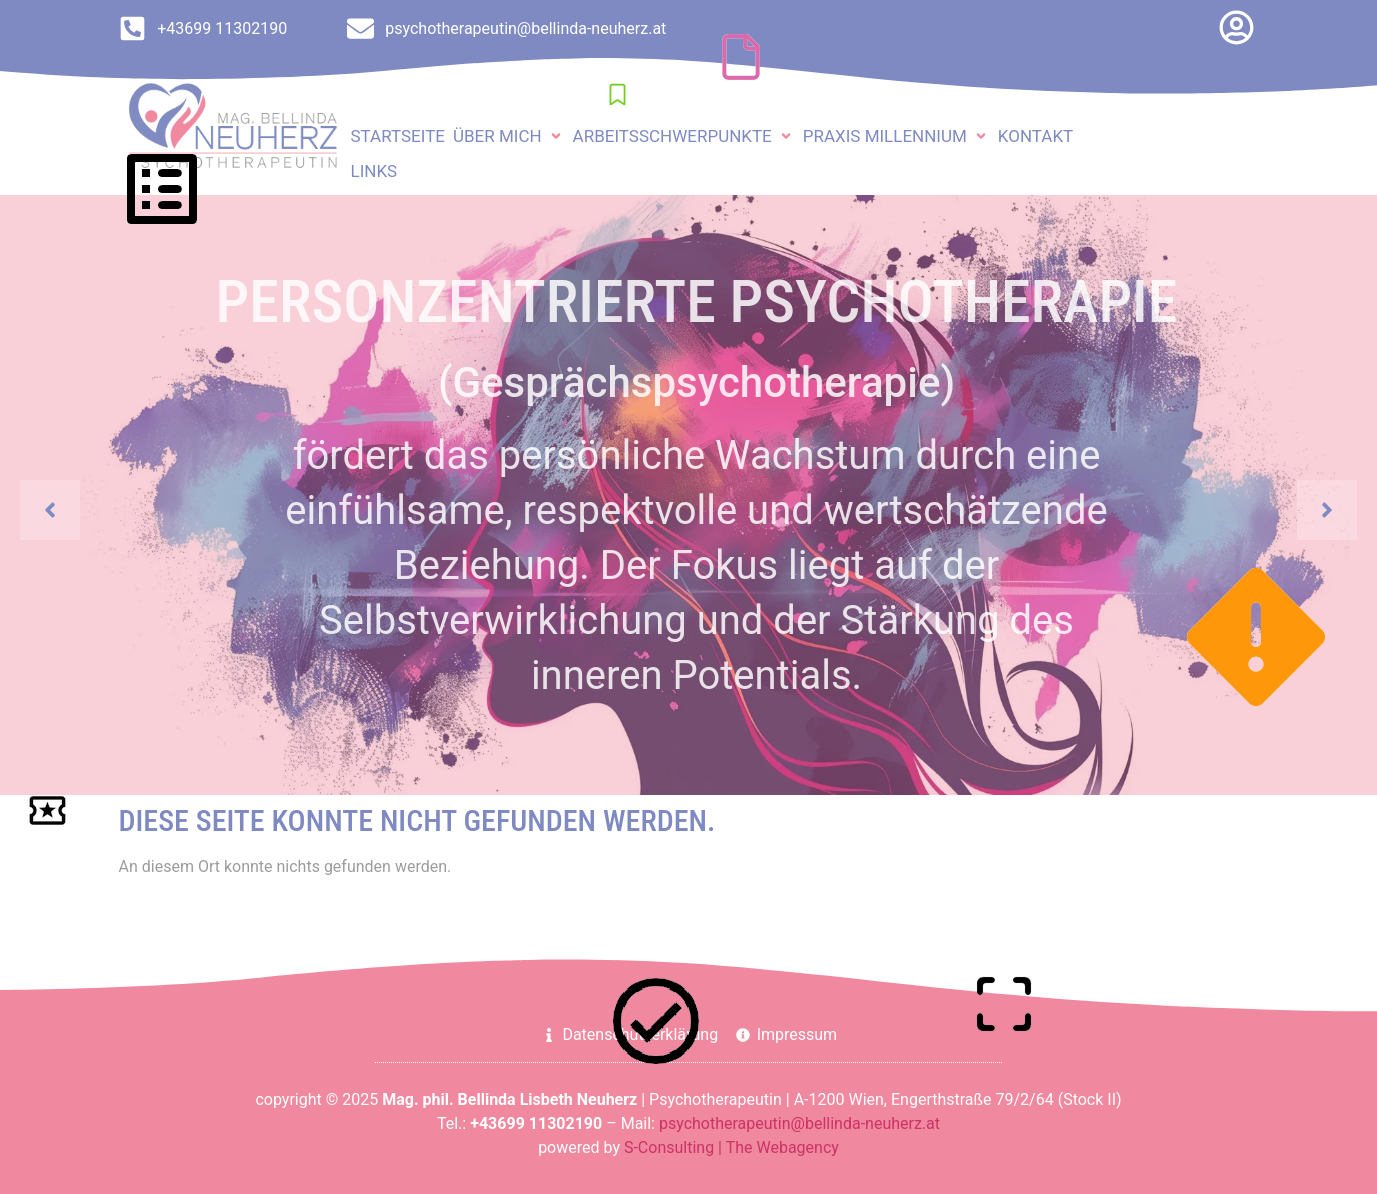 This screenshot has height=1194, width=1377. I want to click on indicates a warning or alert status, so click(1256, 637).